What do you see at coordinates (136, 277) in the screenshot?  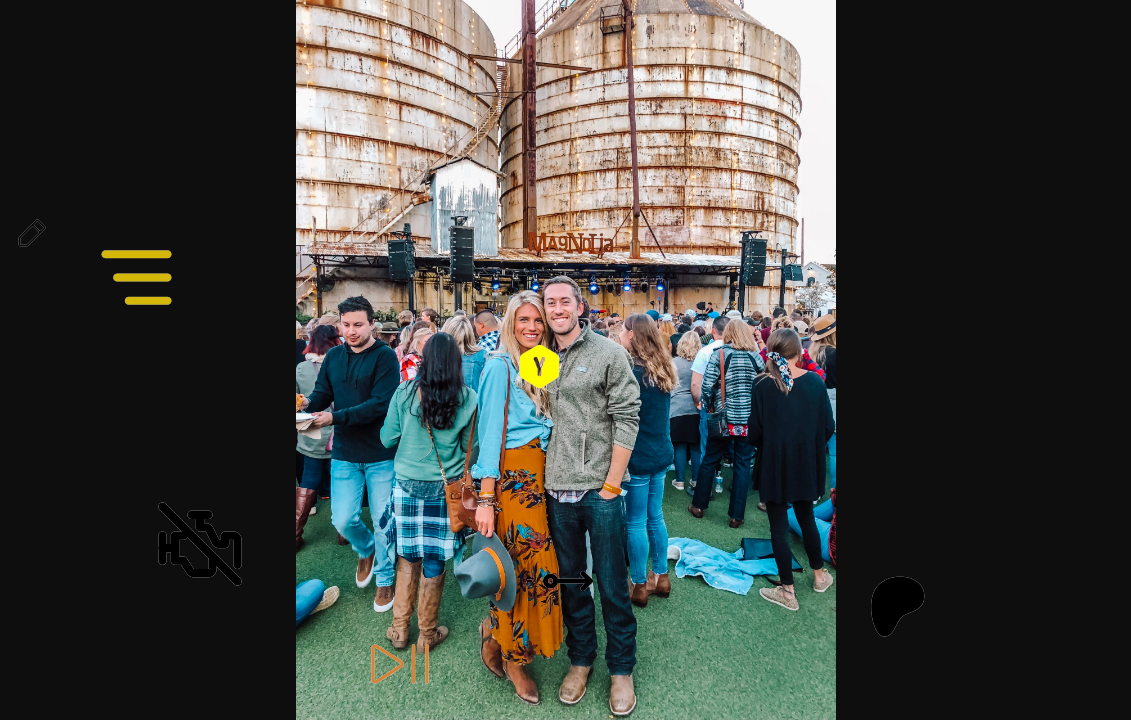 I see `open navigation menu` at bounding box center [136, 277].